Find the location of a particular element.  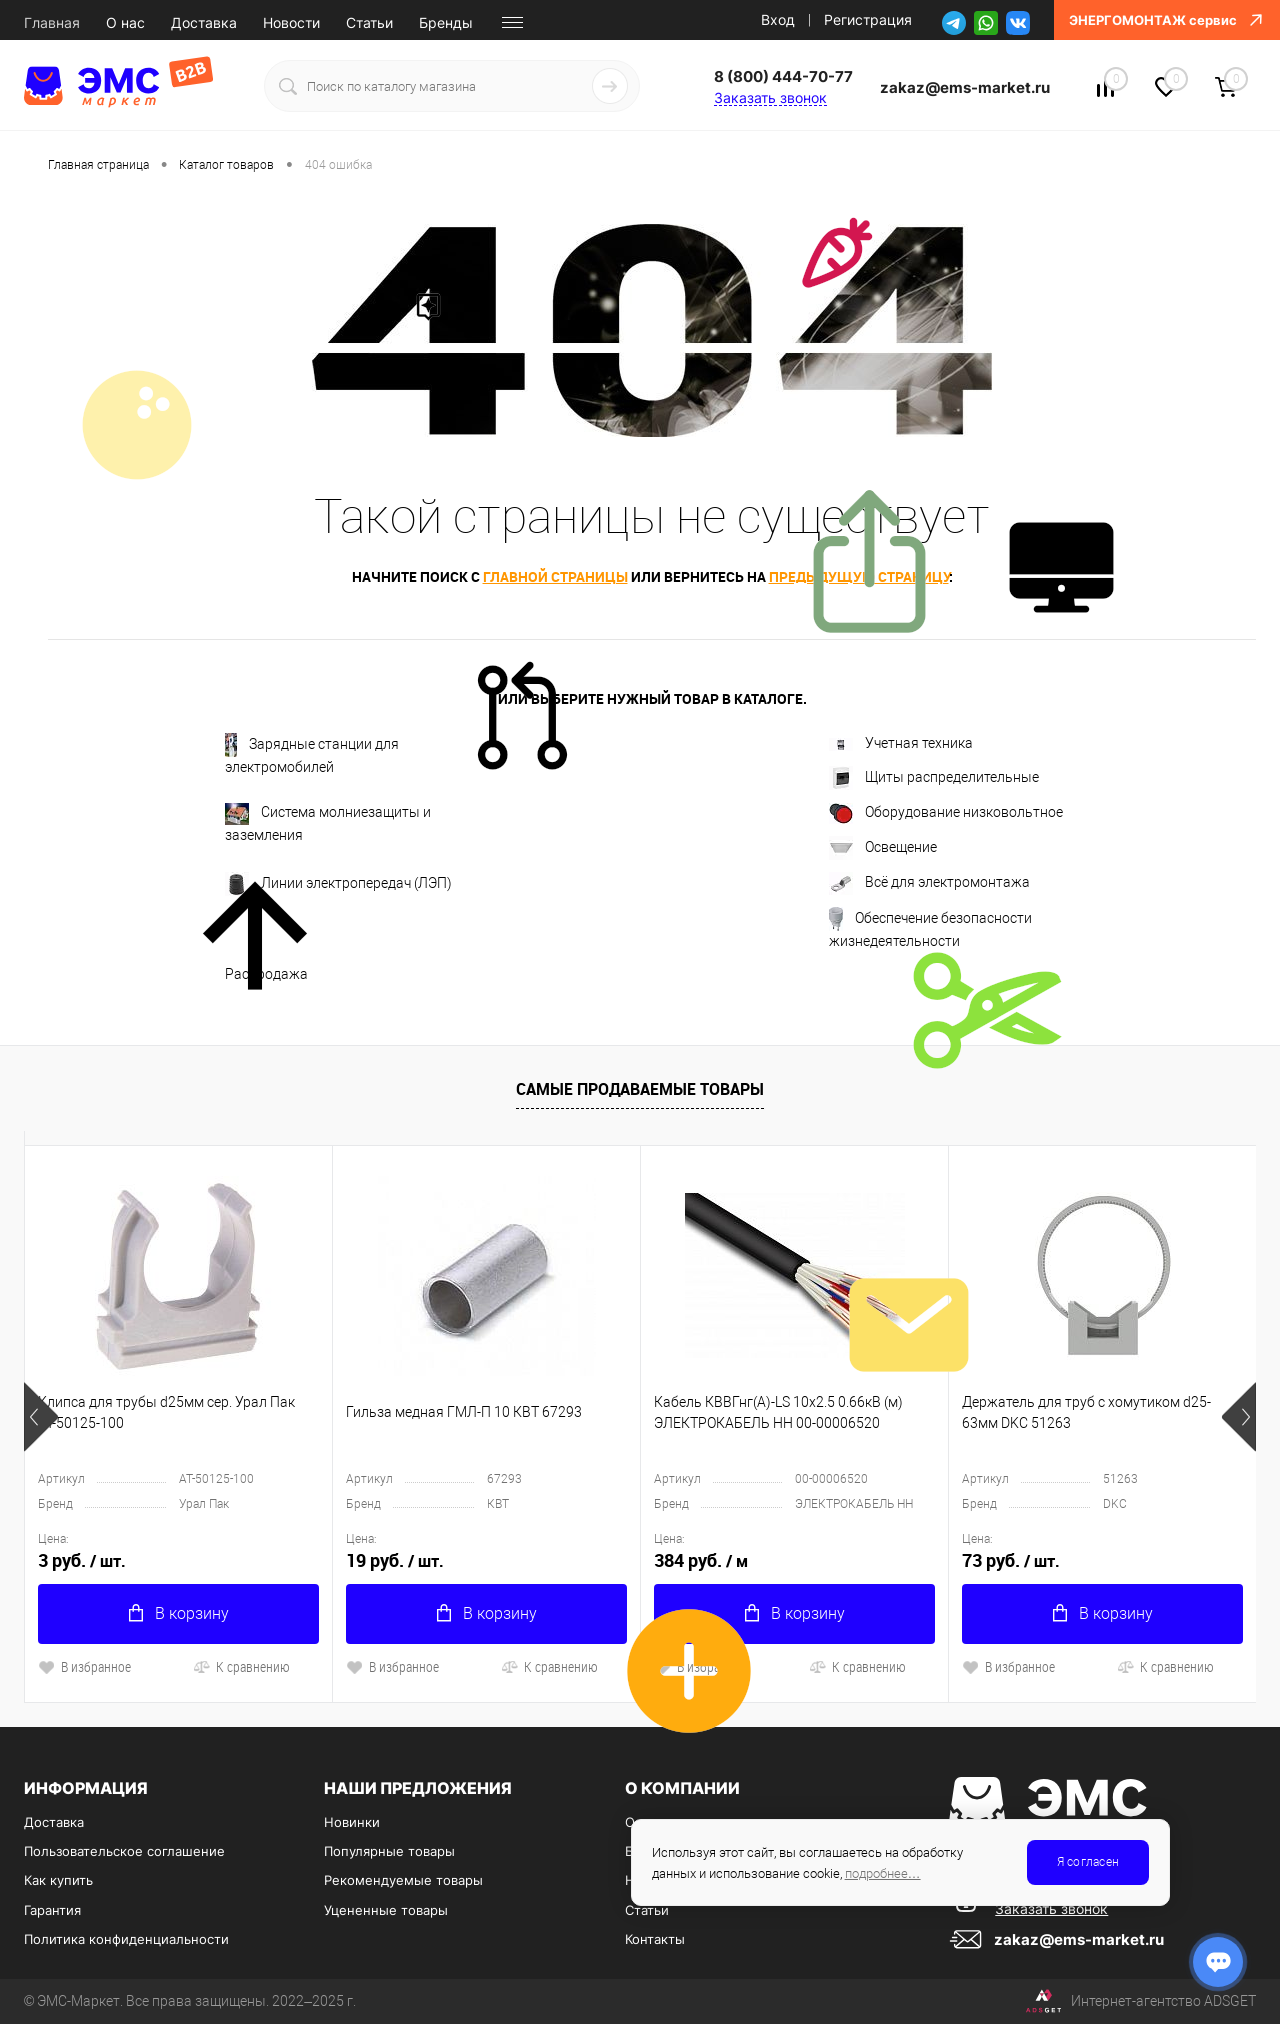

create a new pull request is located at coordinates (522, 717).